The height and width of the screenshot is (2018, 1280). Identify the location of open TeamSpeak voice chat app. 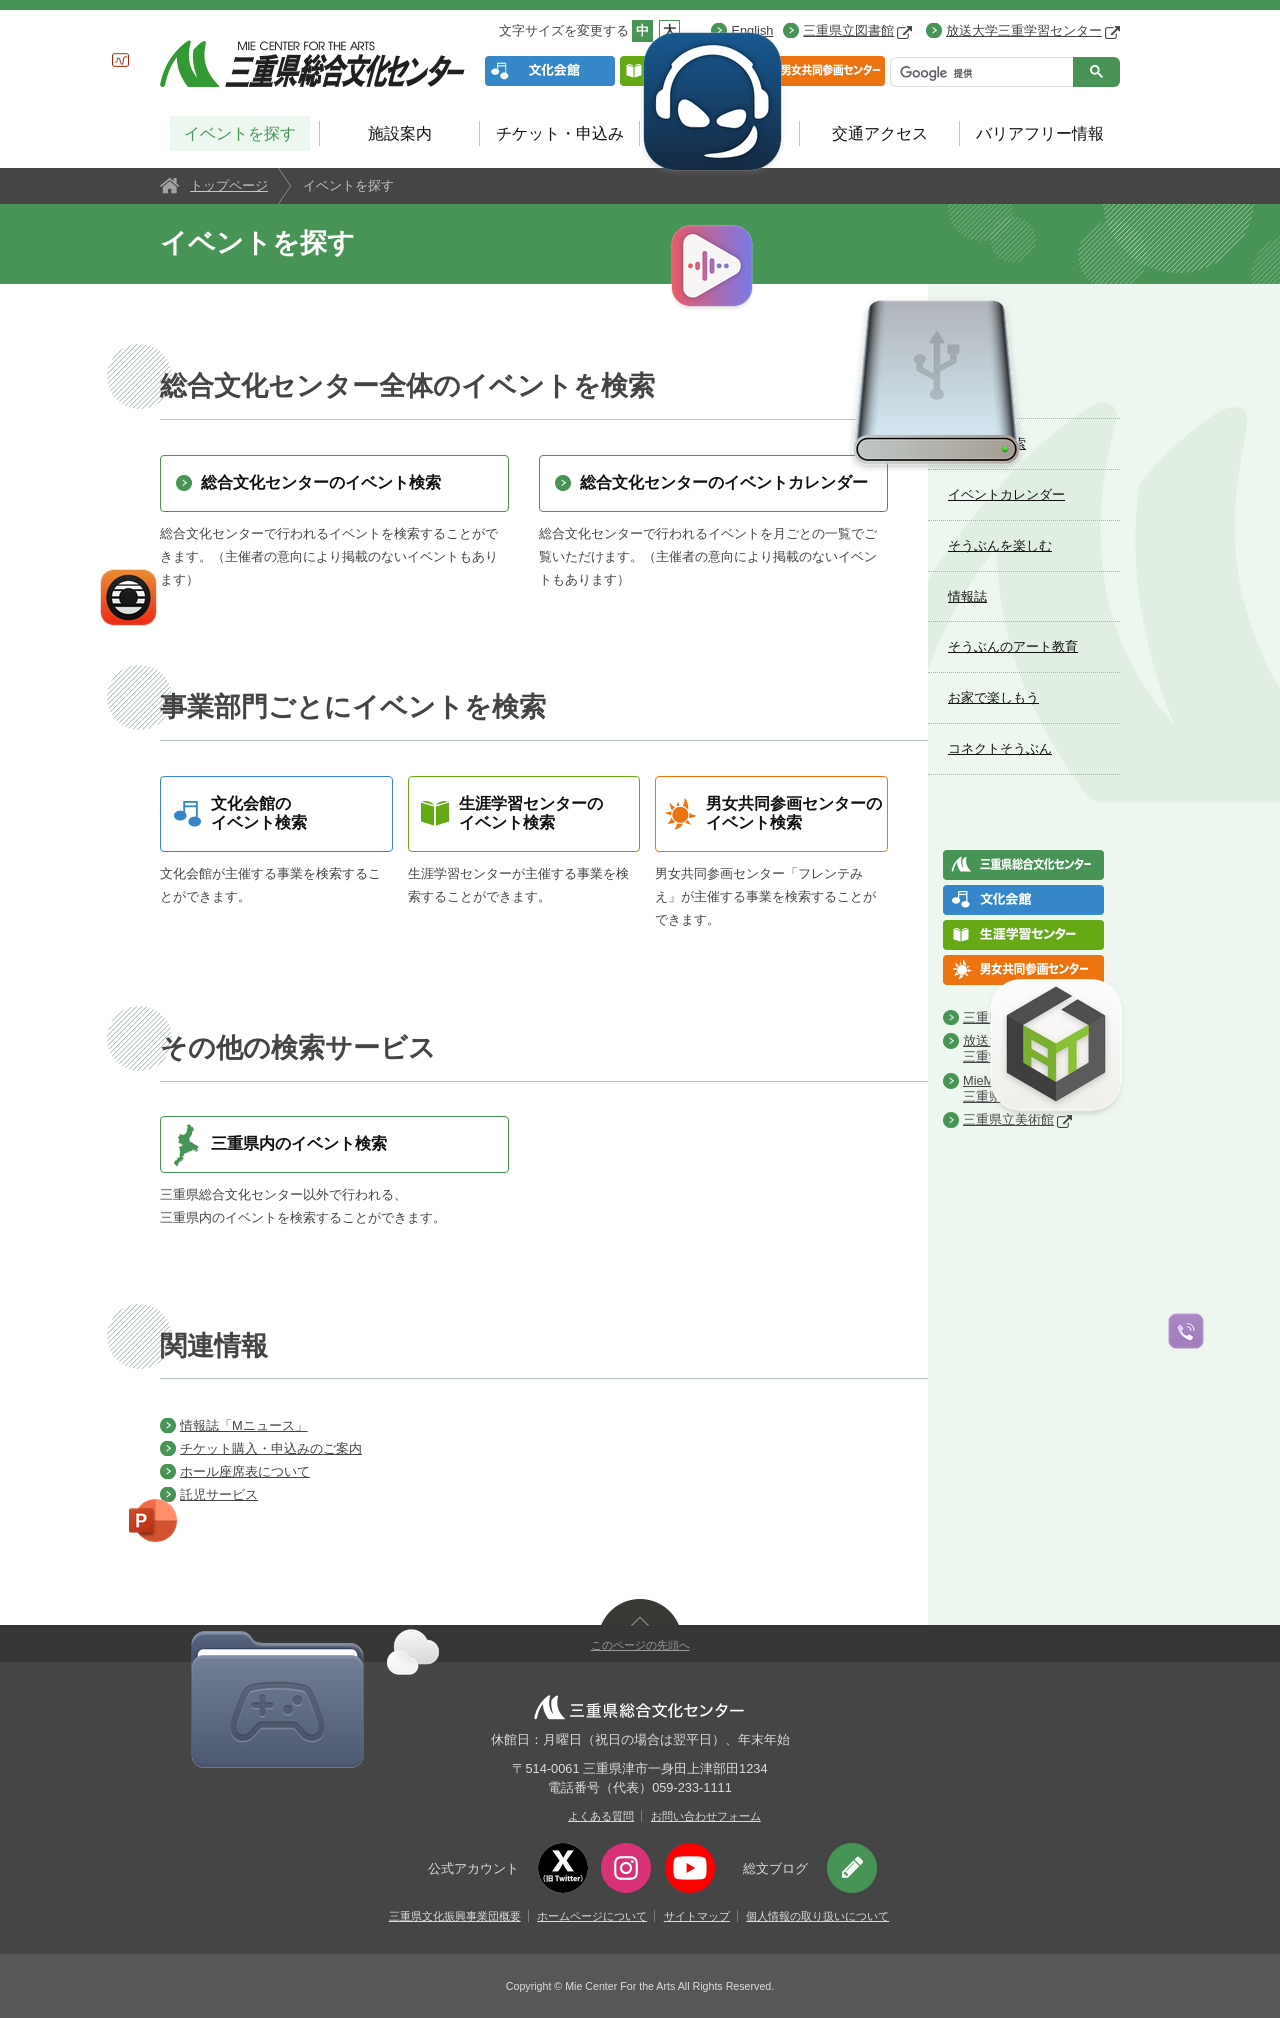
(712, 101).